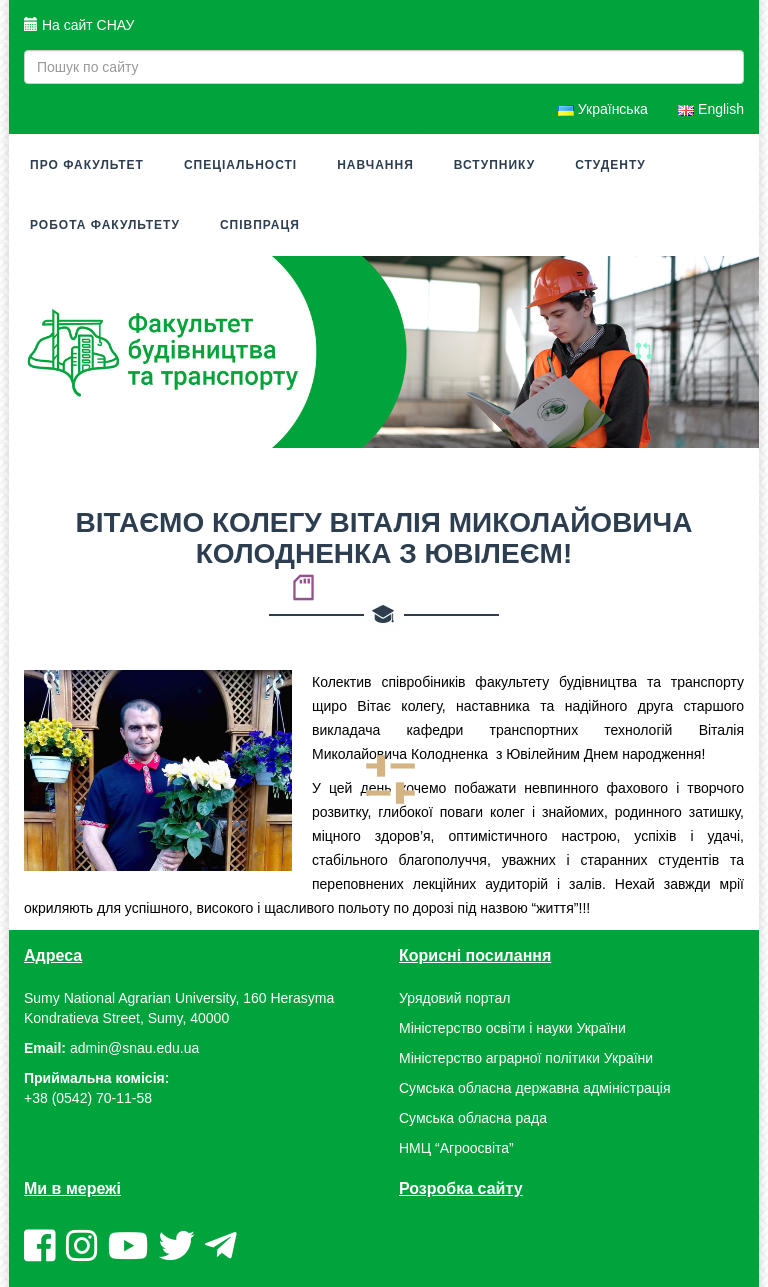  Describe the element at coordinates (303, 587) in the screenshot. I see `access external storage or SD card settings` at that location.